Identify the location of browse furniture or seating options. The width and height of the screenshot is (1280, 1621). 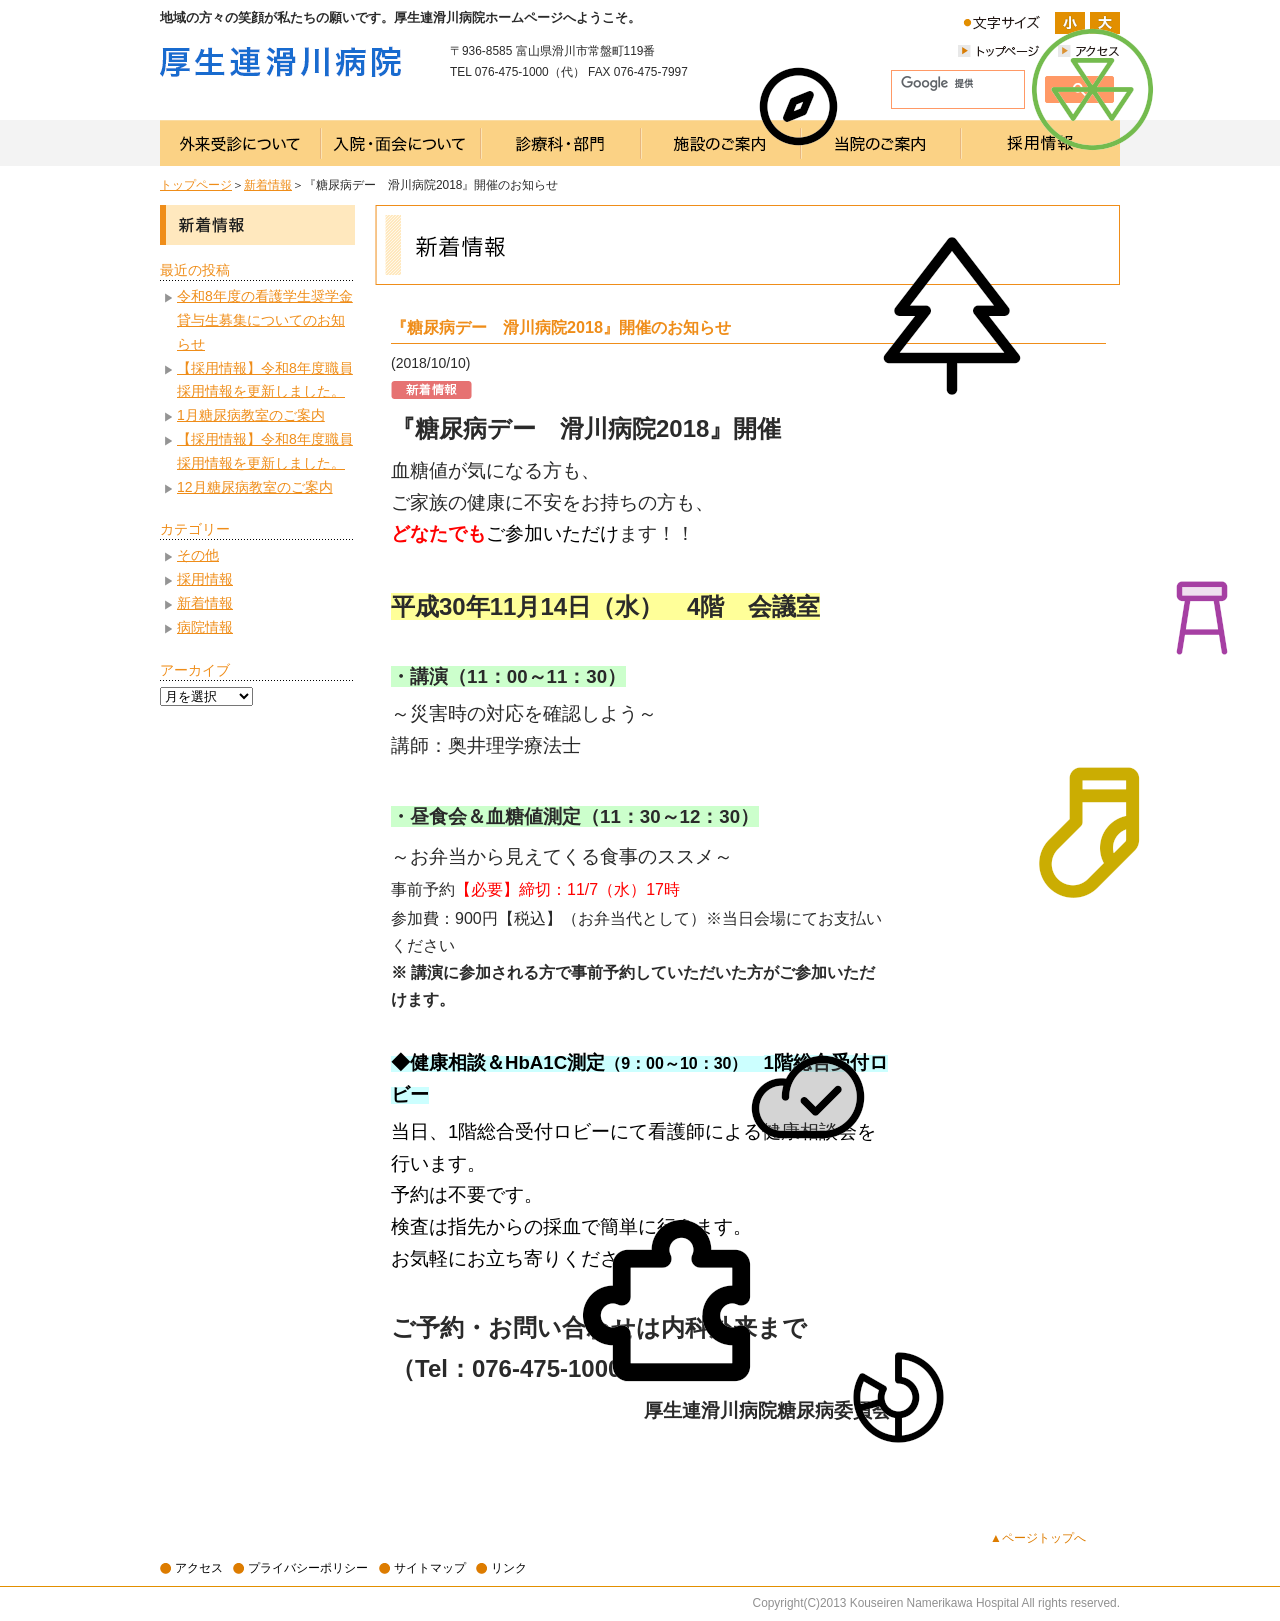
(1202, 618).